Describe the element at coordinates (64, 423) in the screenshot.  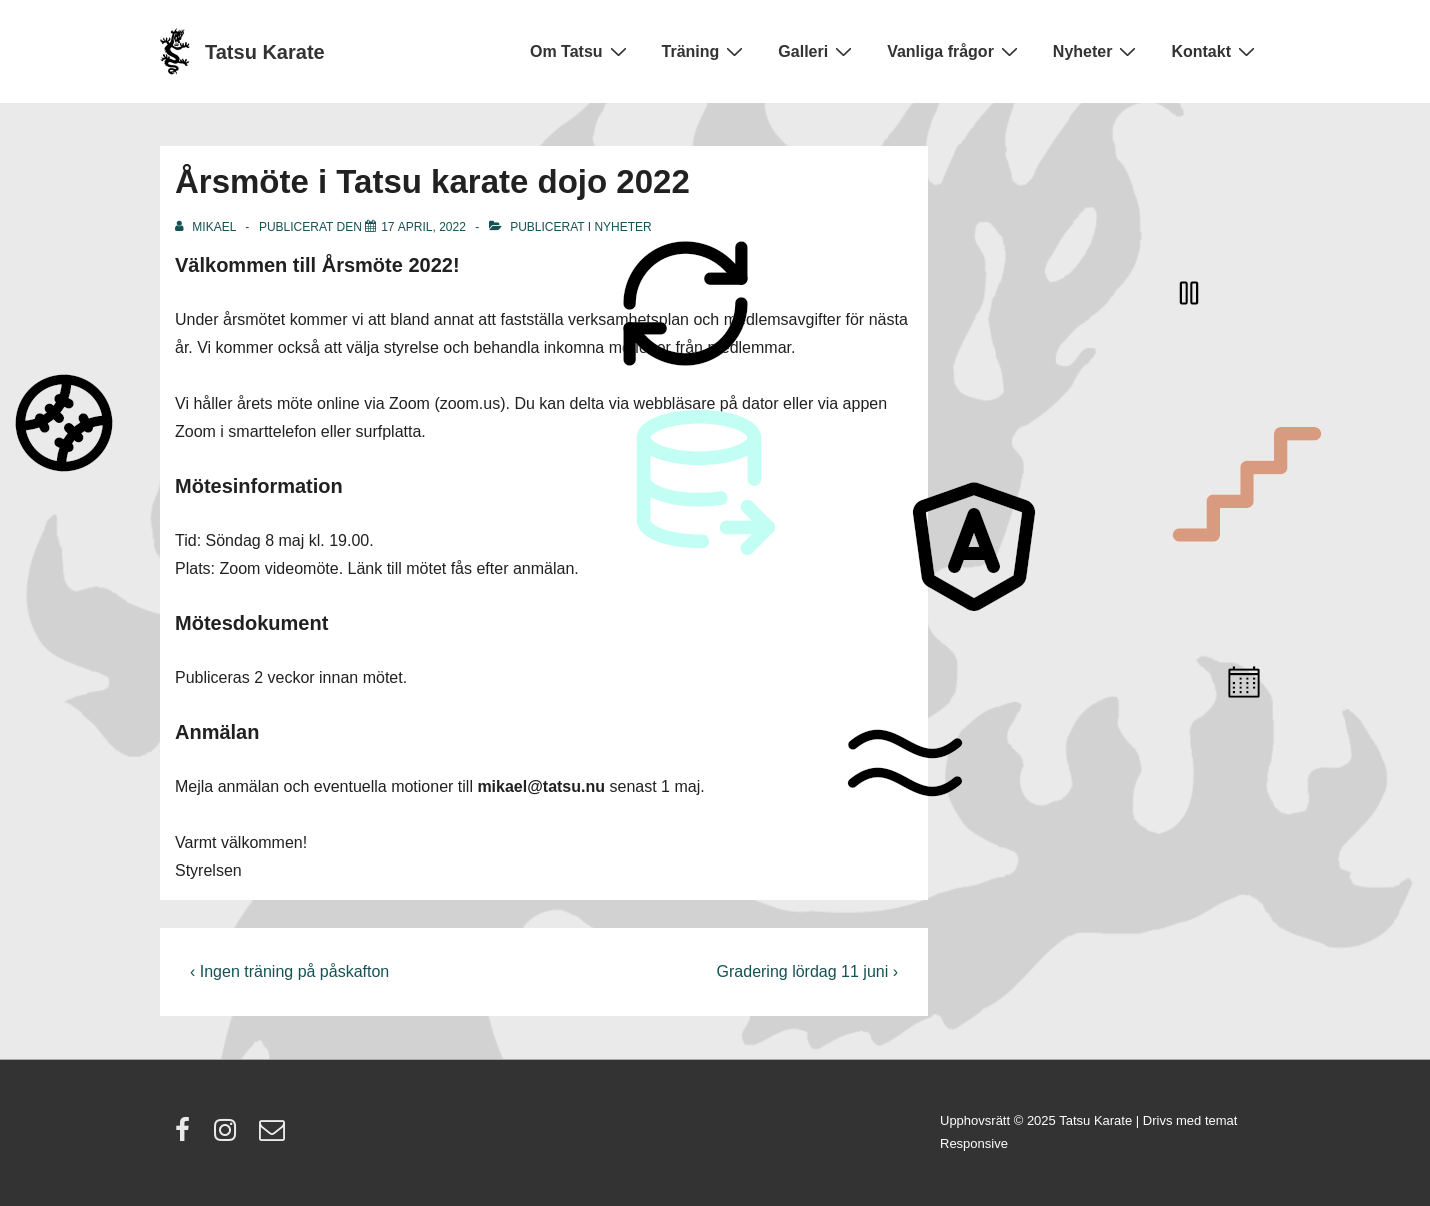
I see `view baseball scores or stats` at that location.